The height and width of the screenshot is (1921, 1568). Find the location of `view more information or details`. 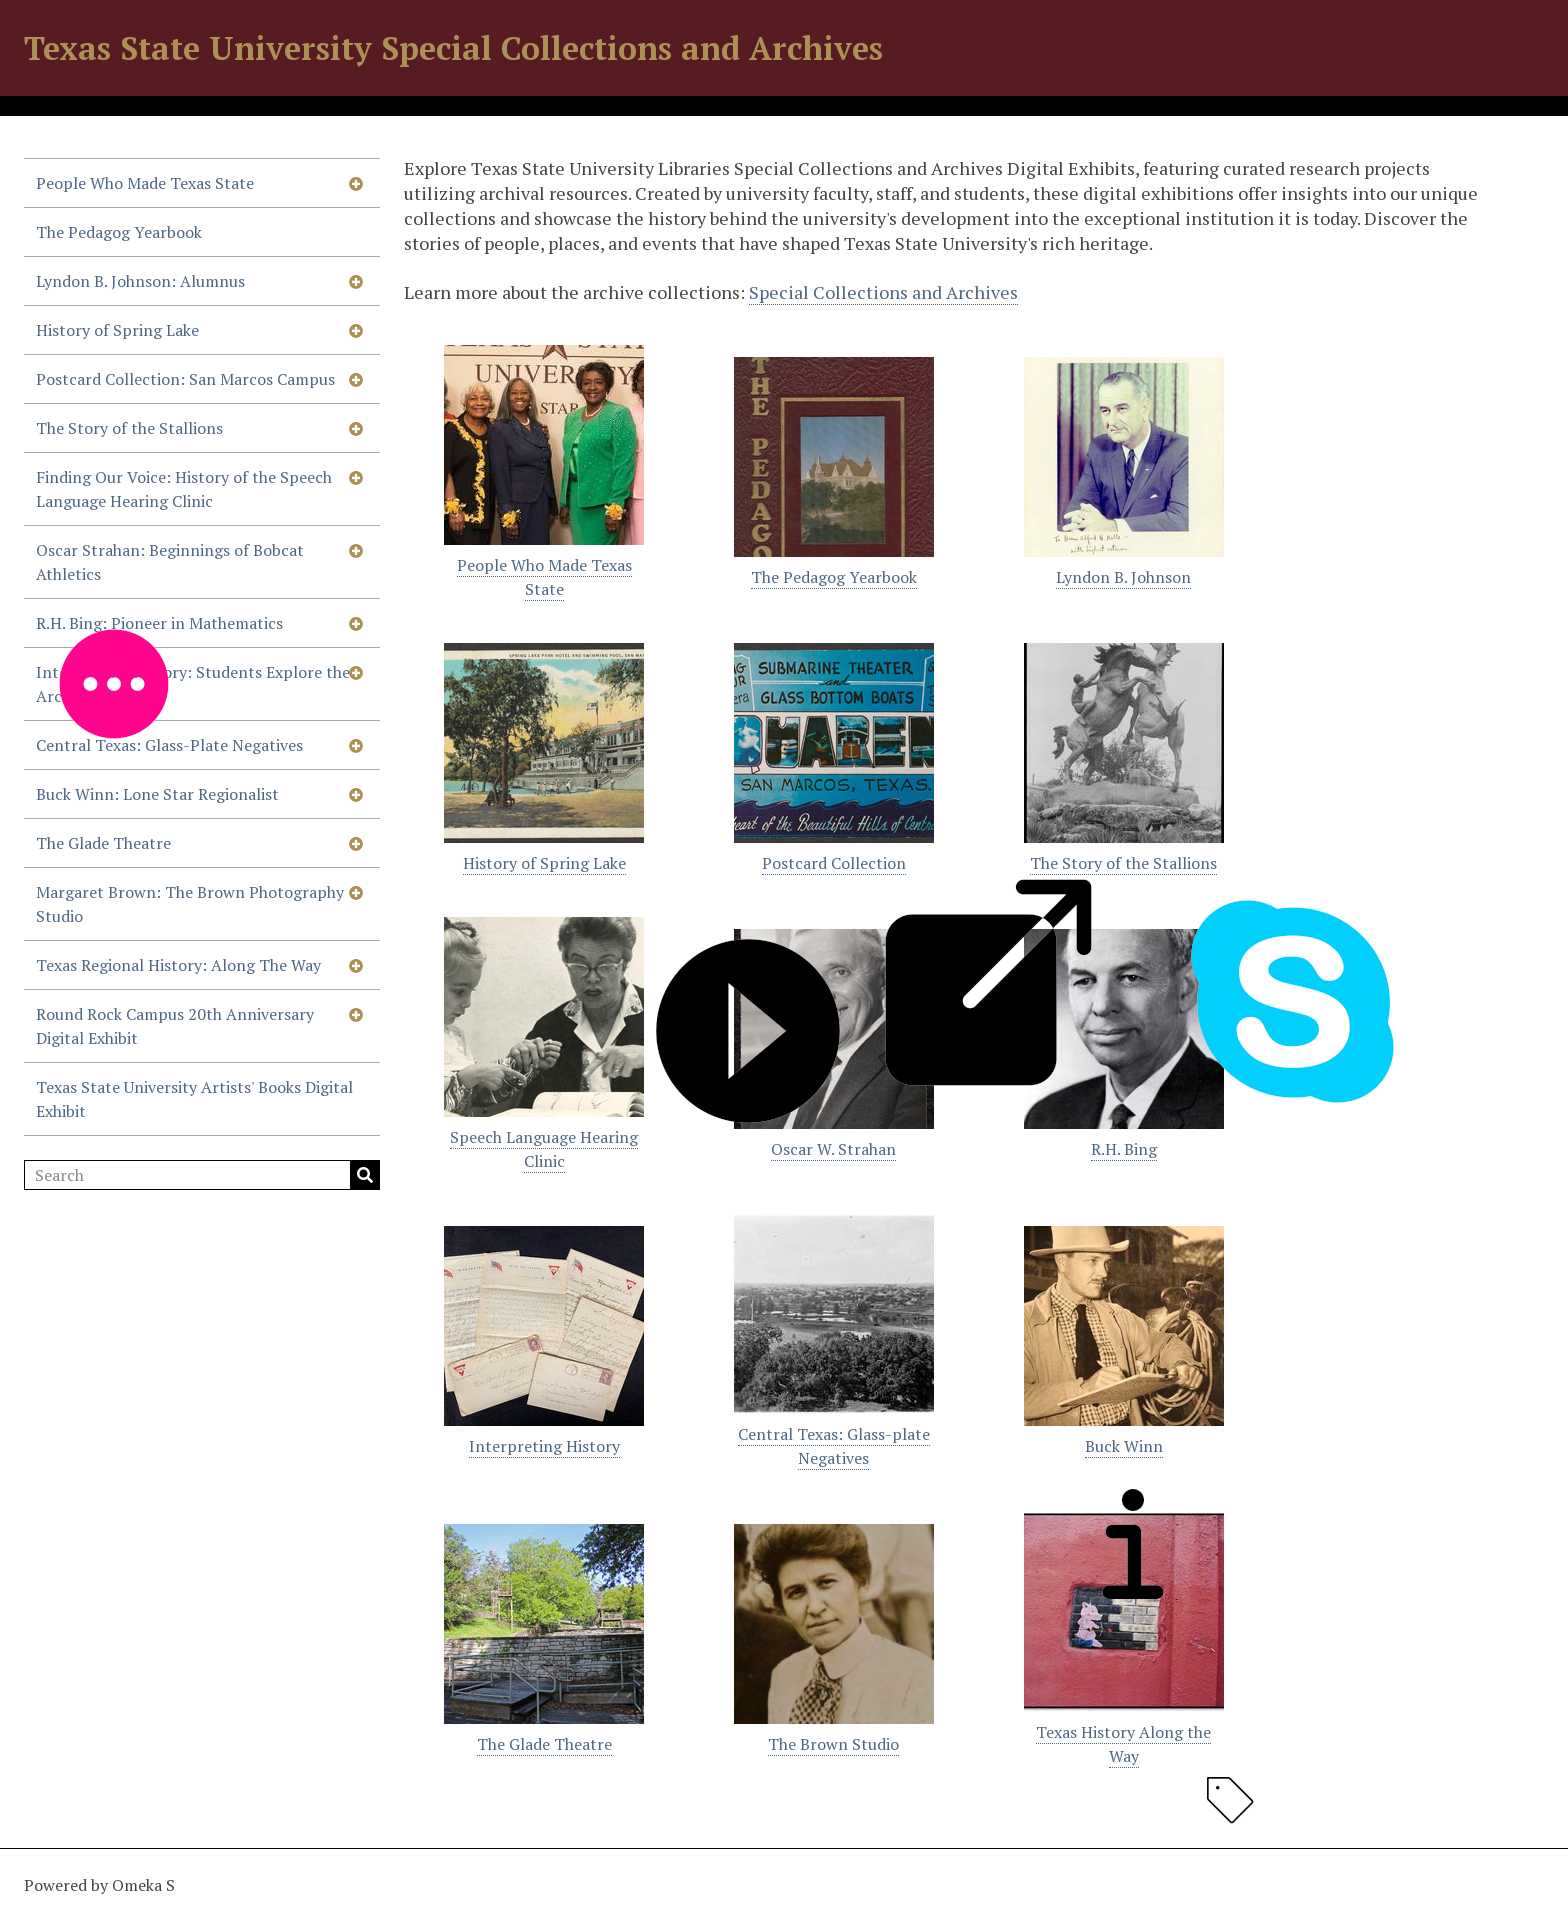

view more information or details is located at coordinates (1133, 1544).